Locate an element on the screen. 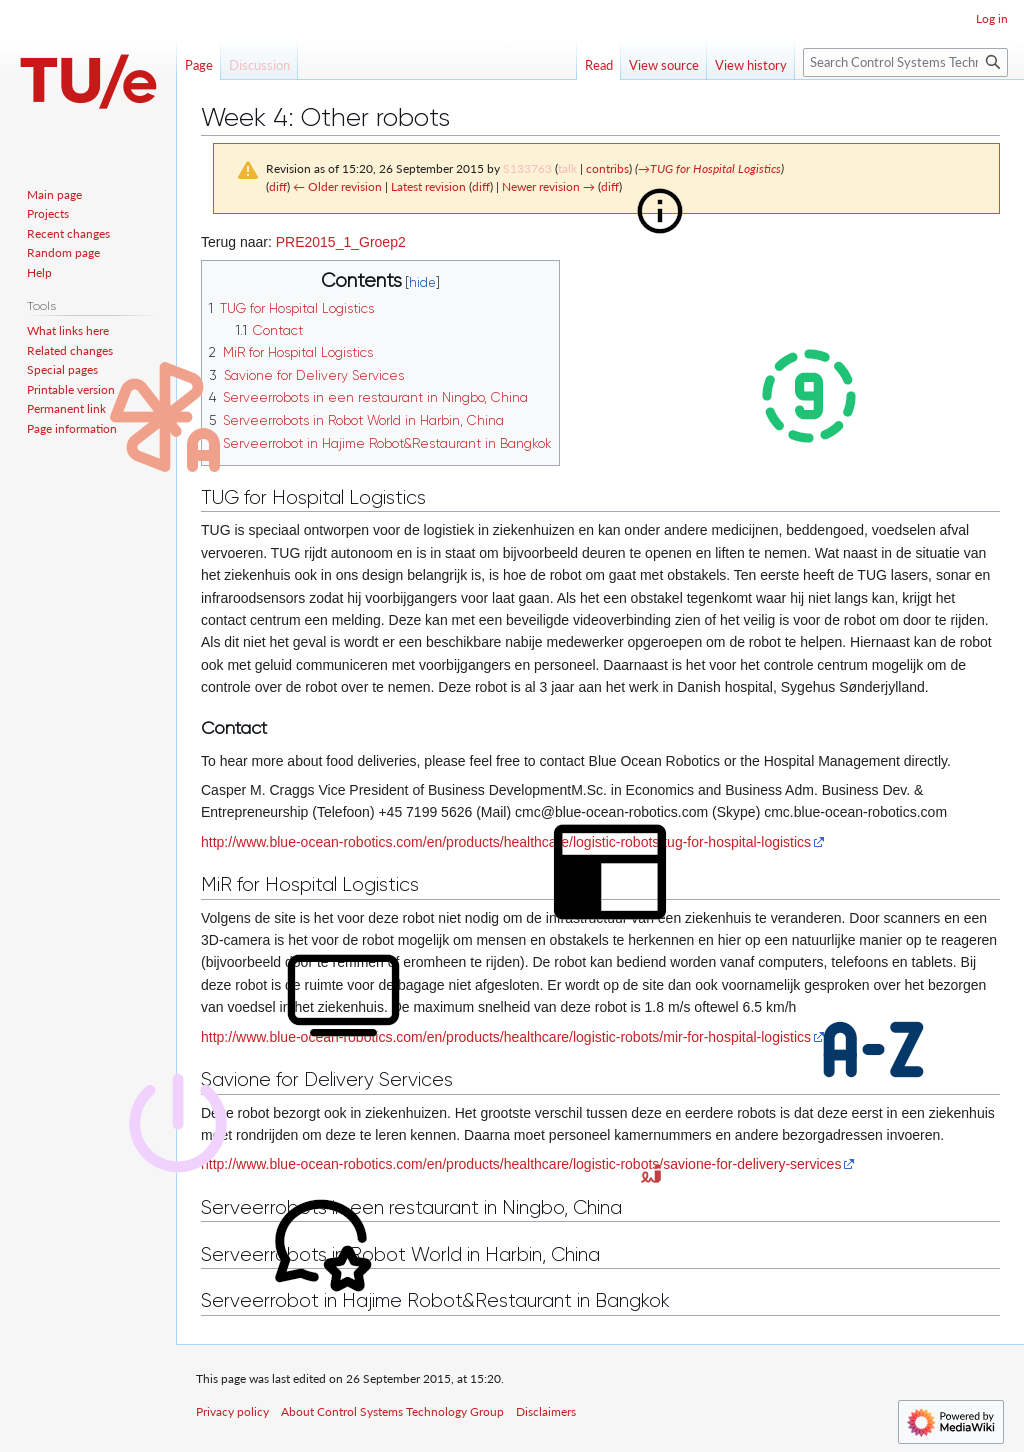 This screenshot has height=1452, width=1024. switch to layout view is located at coordinates (610, 872).